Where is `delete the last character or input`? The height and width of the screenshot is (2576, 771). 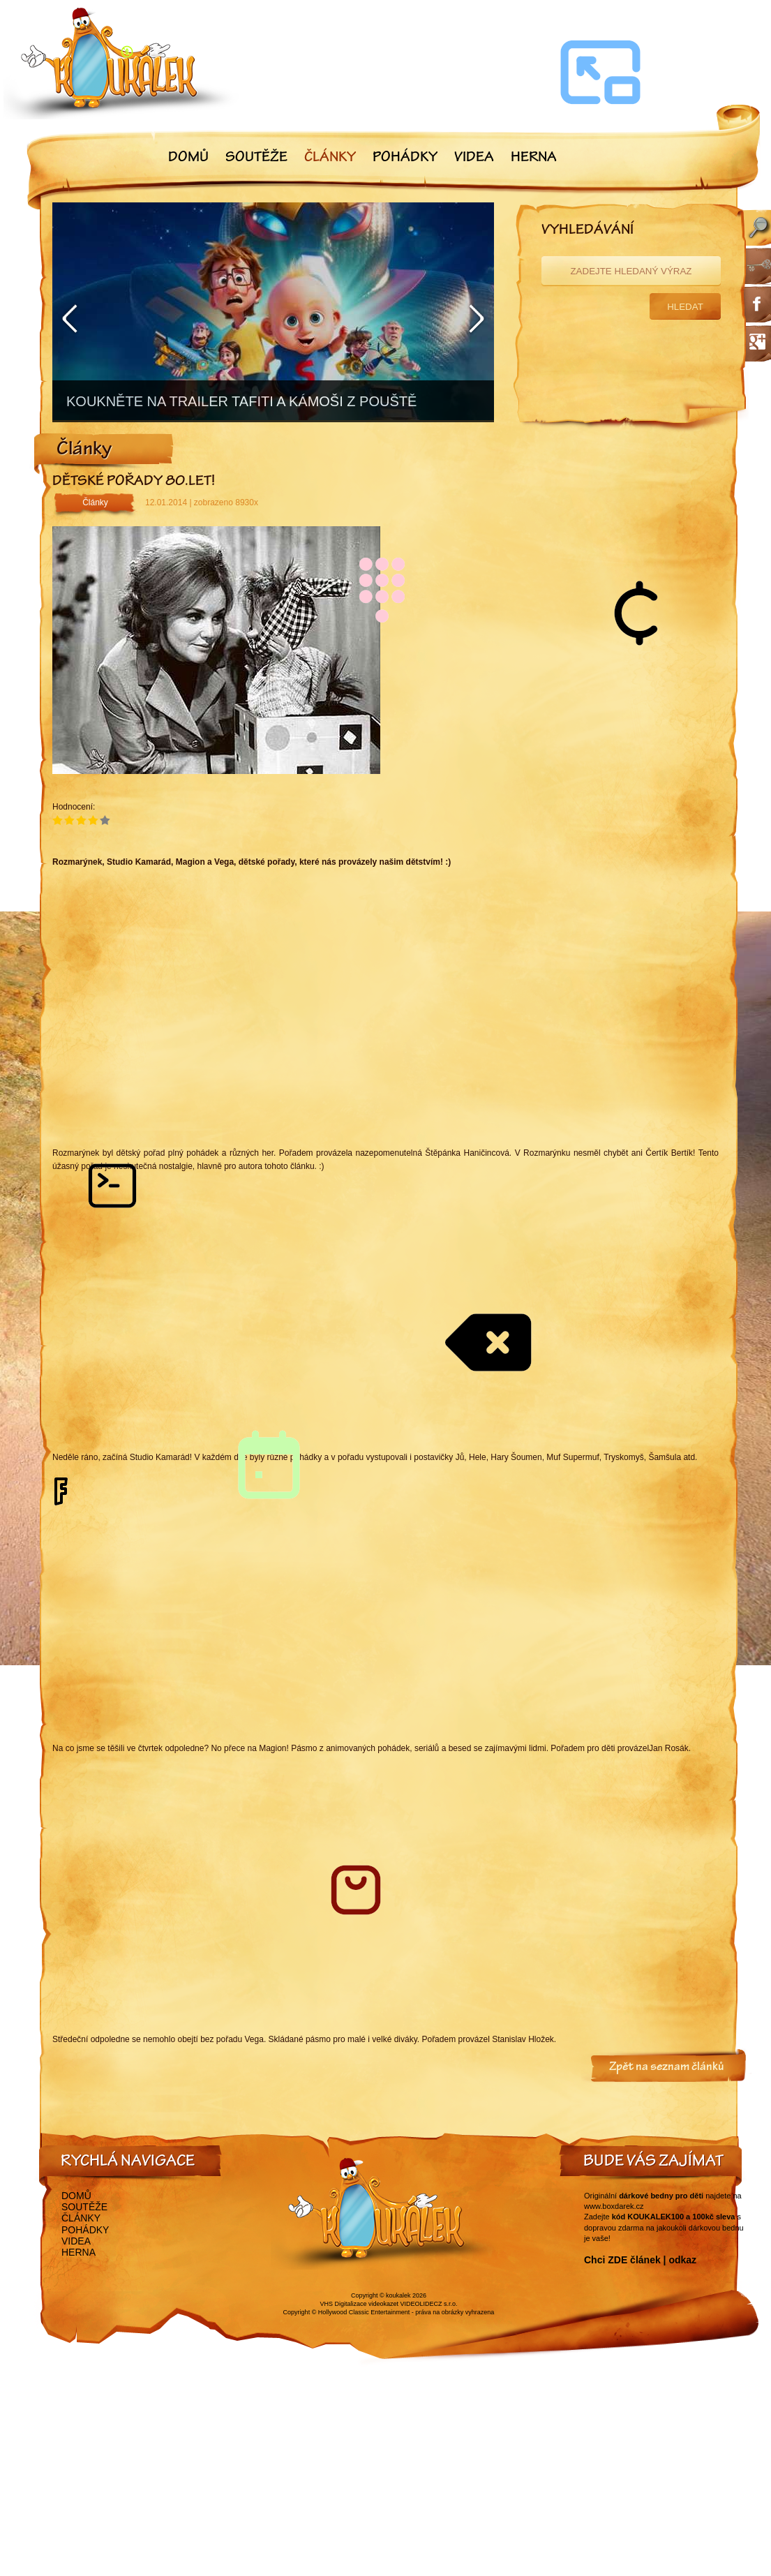
delete the last character or input is located at coordinates (493, 1342).